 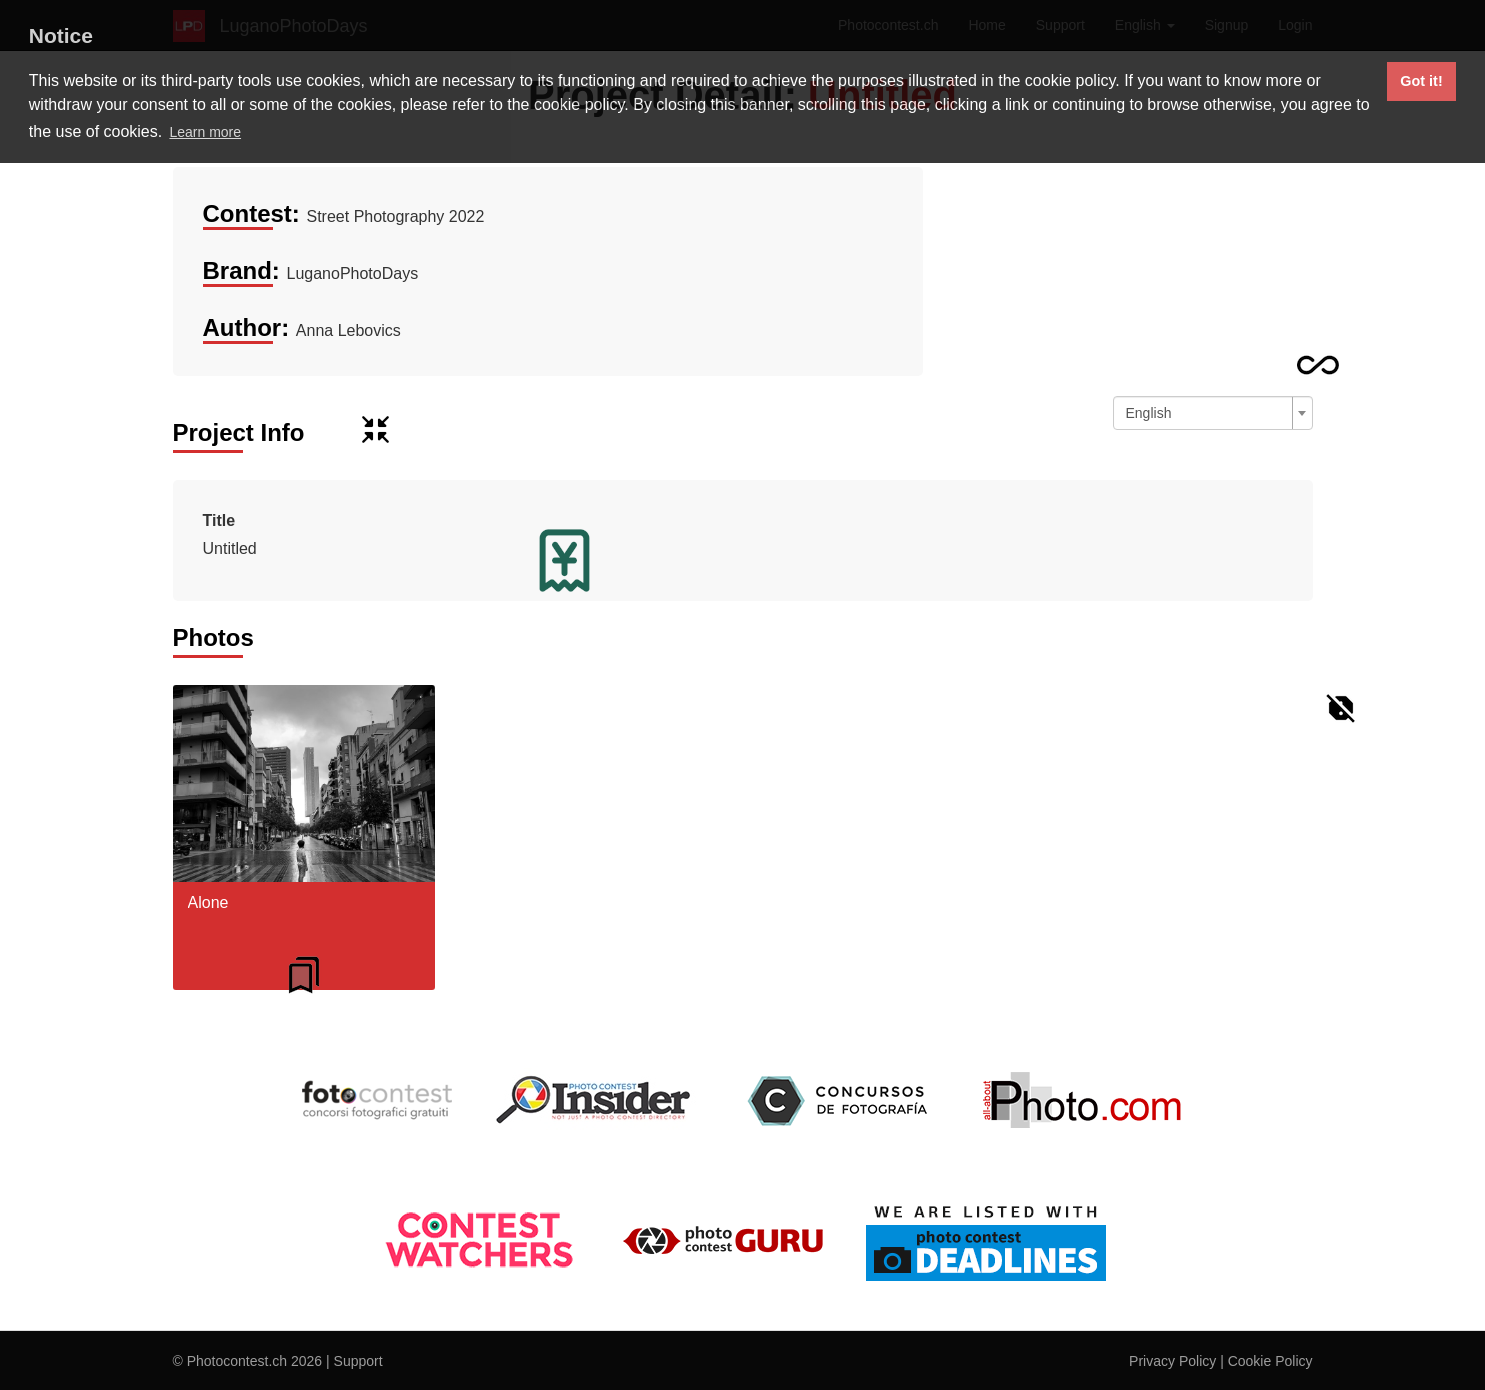 What do you see at coordinates (1318, 365) in the screenshot?
I see `indicates unlimited or infinite capacity` at bounding box center [1318, 365].